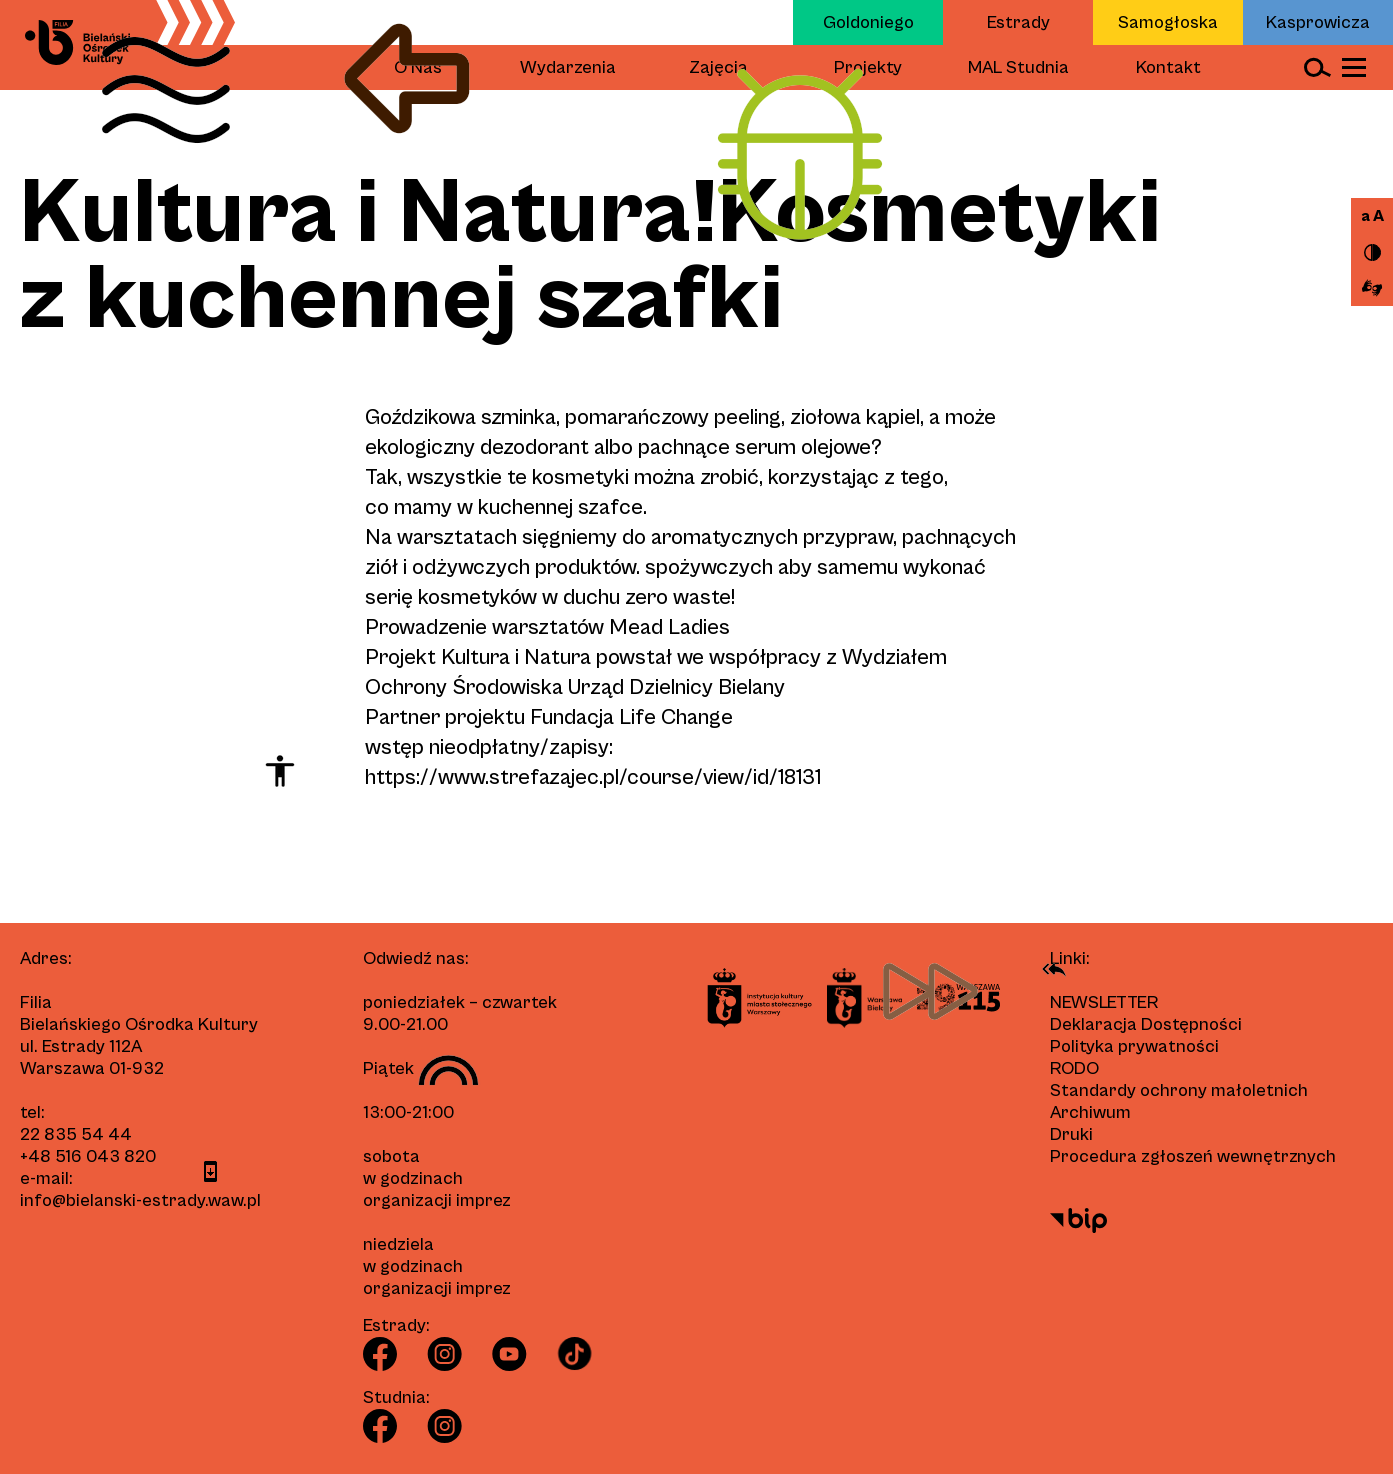 This screenshot has height=1474, width=1393. Describe the element at coordinates (210, 1171) in the screenshot. I see `download a system update to your device` at that location.